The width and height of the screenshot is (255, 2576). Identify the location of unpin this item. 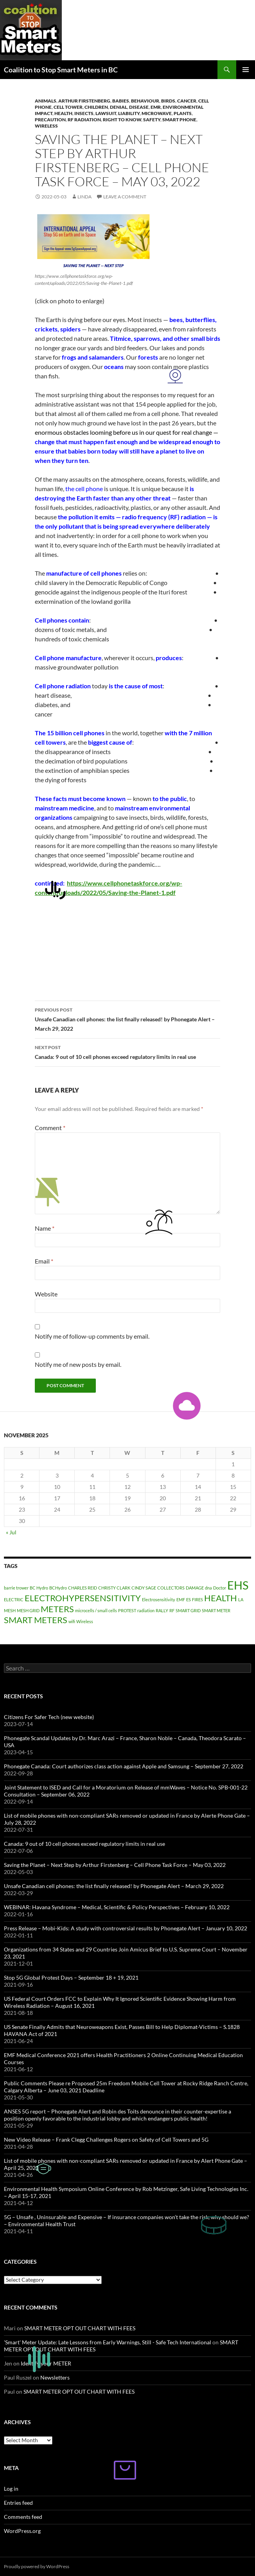
(48, 1190).